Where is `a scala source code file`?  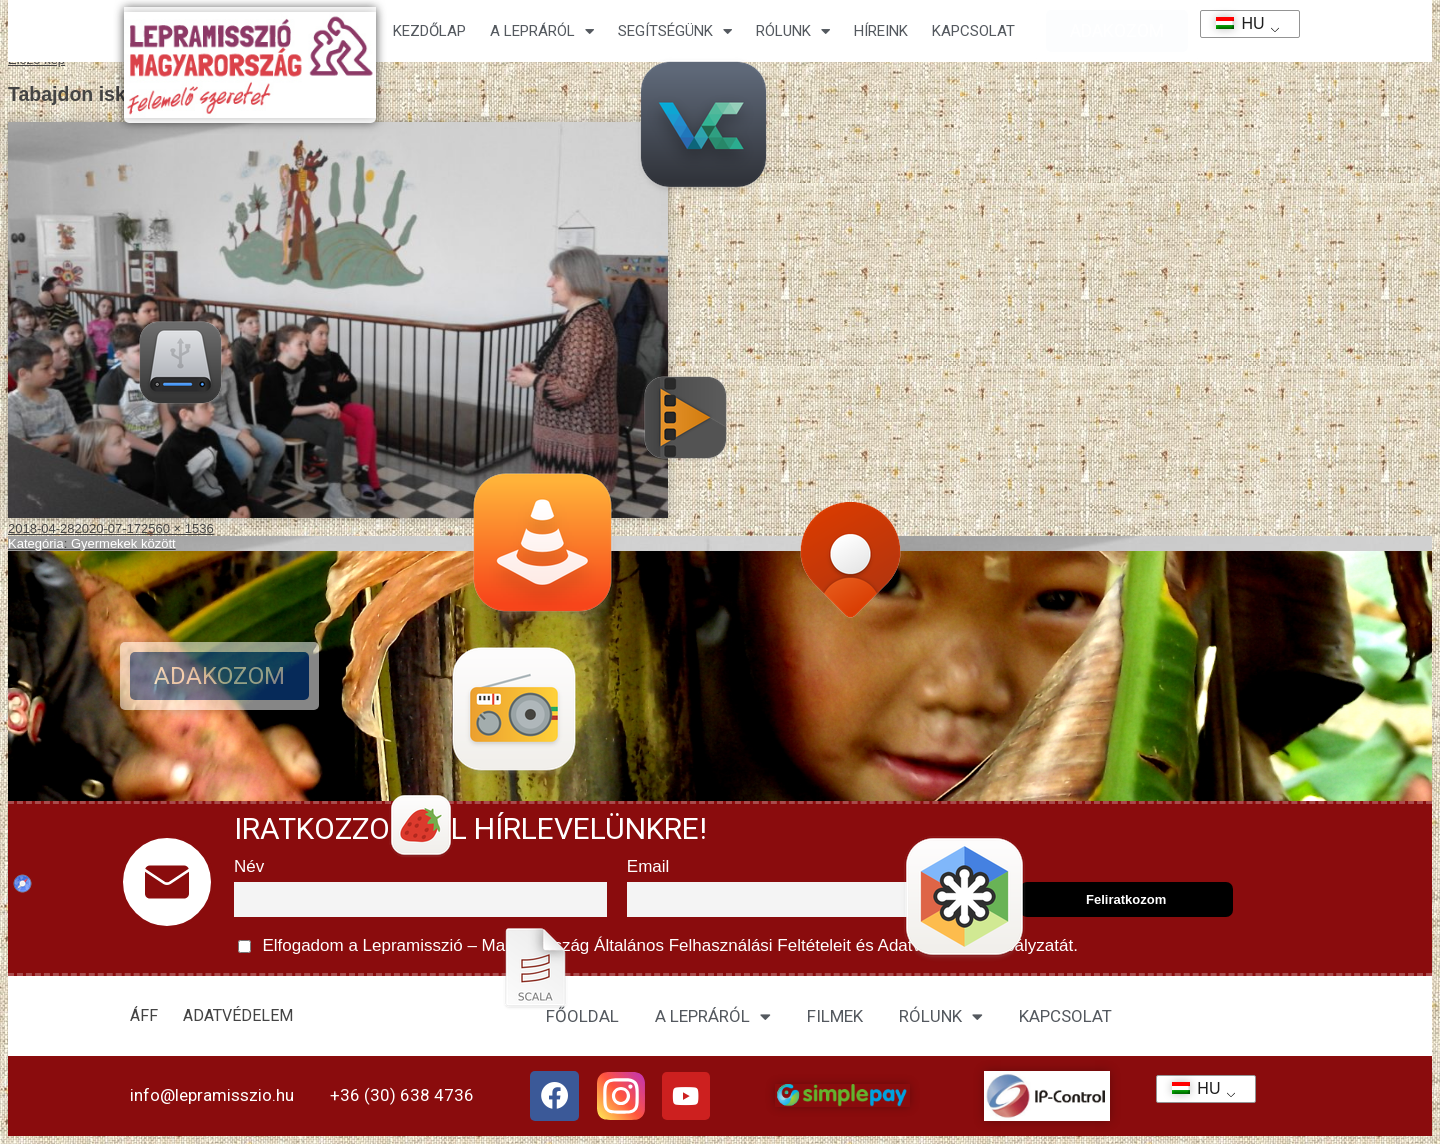
a scala source code file is located at coordinates (535, 968).